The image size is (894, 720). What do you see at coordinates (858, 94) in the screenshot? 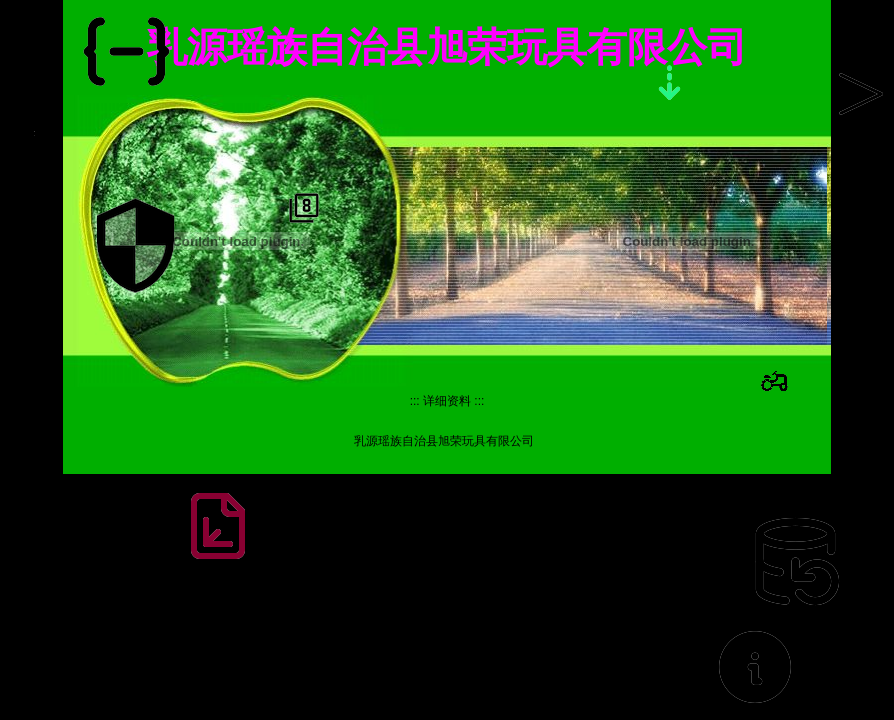
I see `navigate to the next item or page` at bounding box center [858, 94].